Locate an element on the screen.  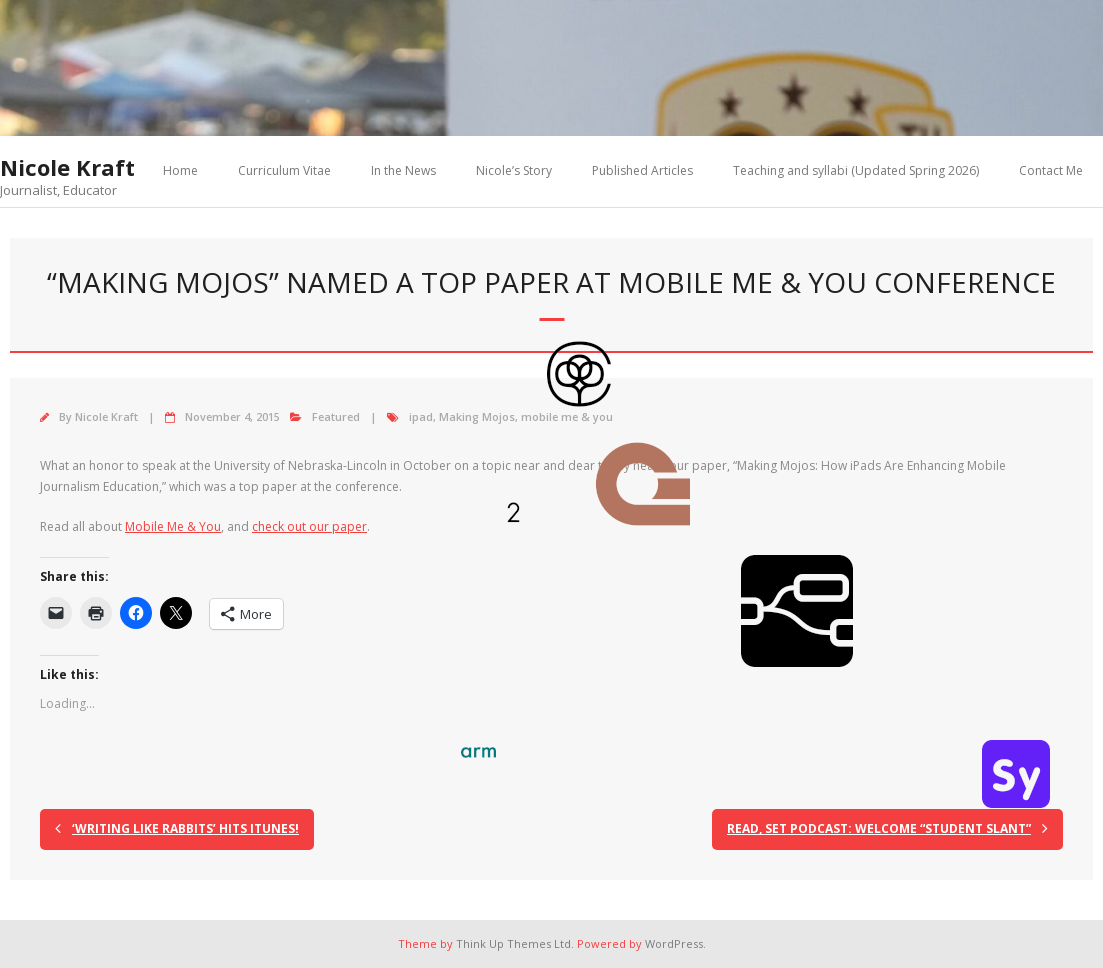
visit cotton bureau website is located at coordinates (579, 374).